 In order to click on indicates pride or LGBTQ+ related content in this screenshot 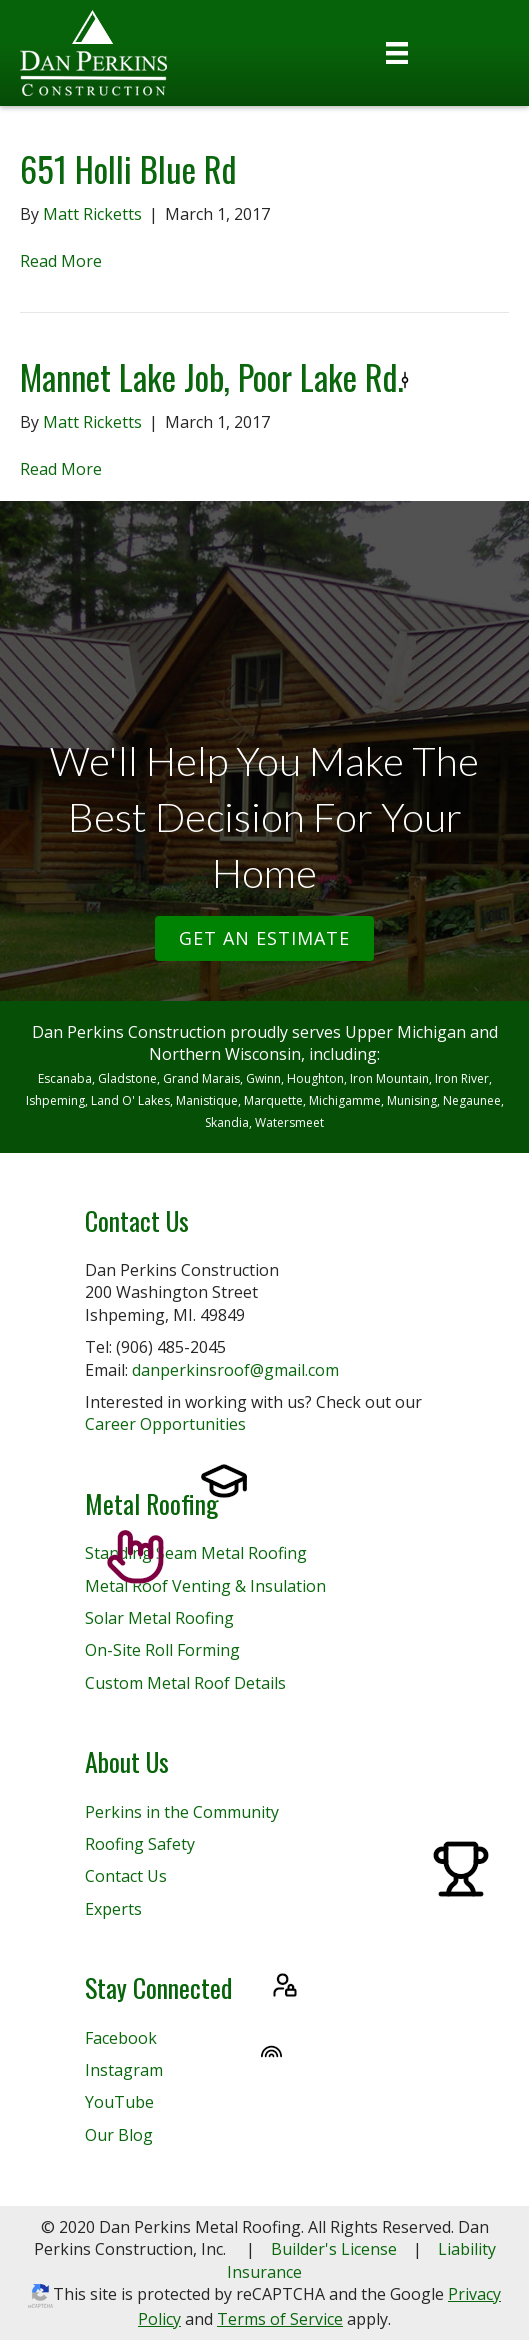, I will do `click(271, 2051)`.